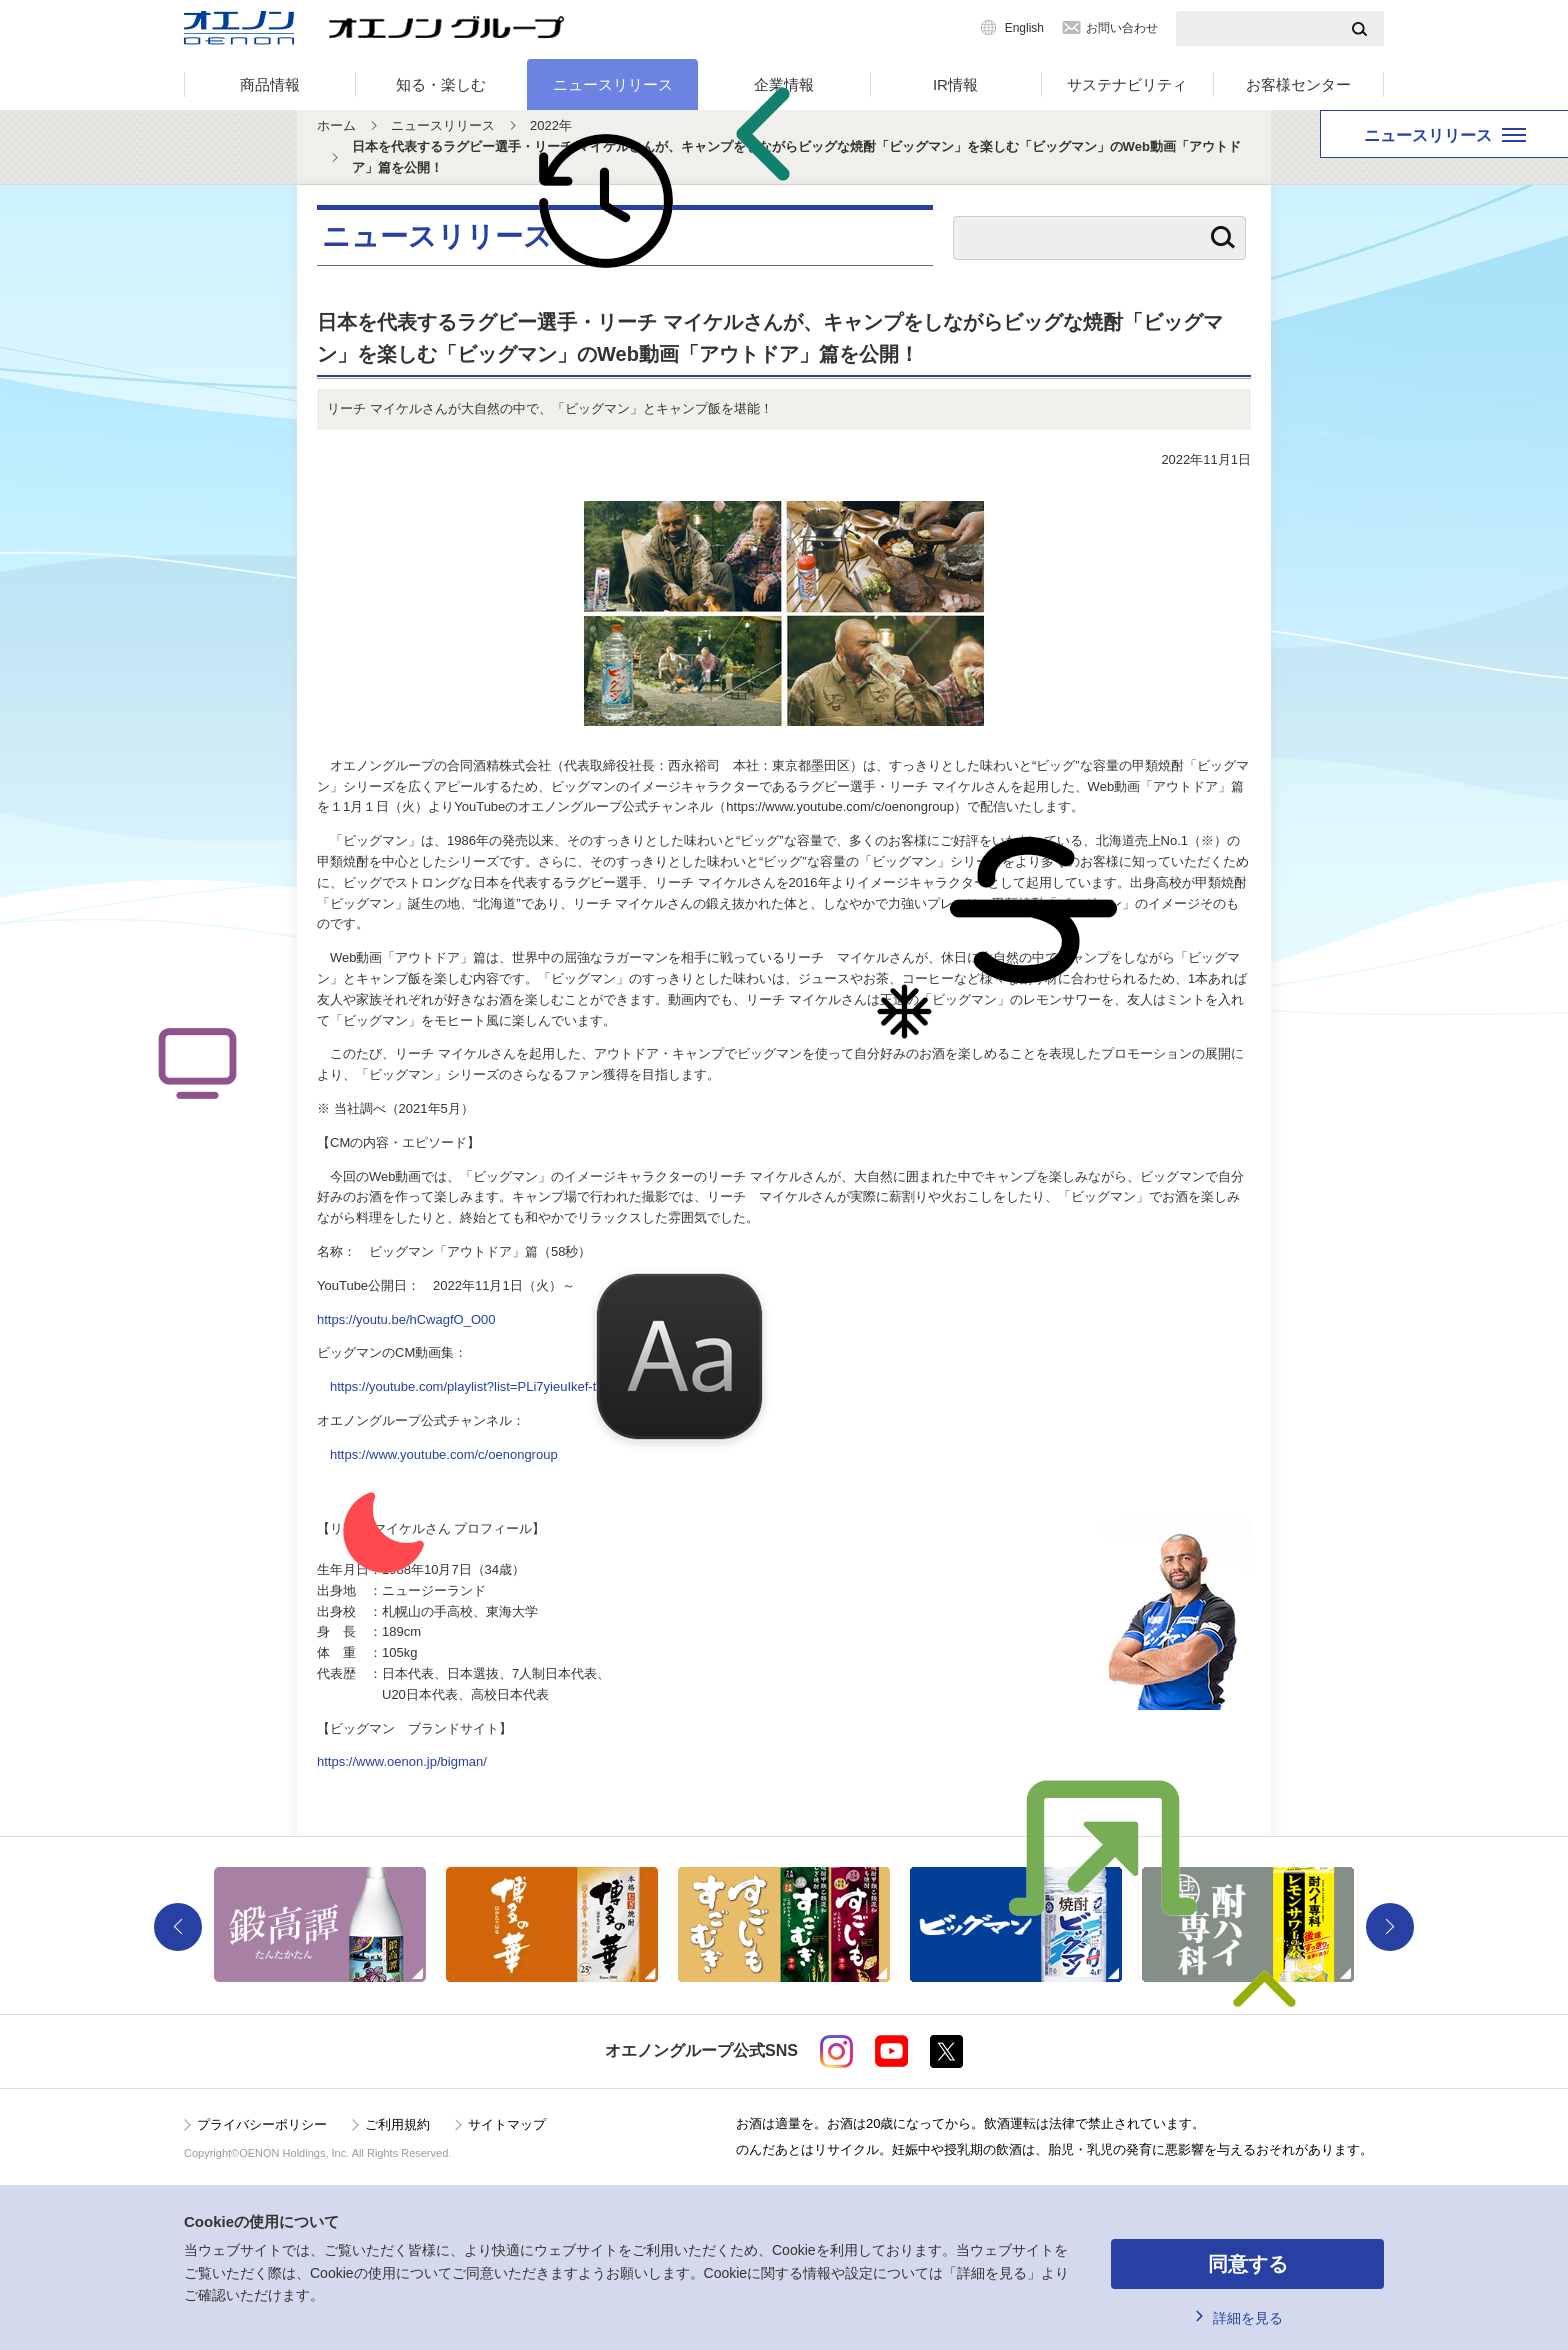  What do you see at coordinates (679, 1356) in the screenshot?
I see `open font management settings` at bounding box center [679, 1356].